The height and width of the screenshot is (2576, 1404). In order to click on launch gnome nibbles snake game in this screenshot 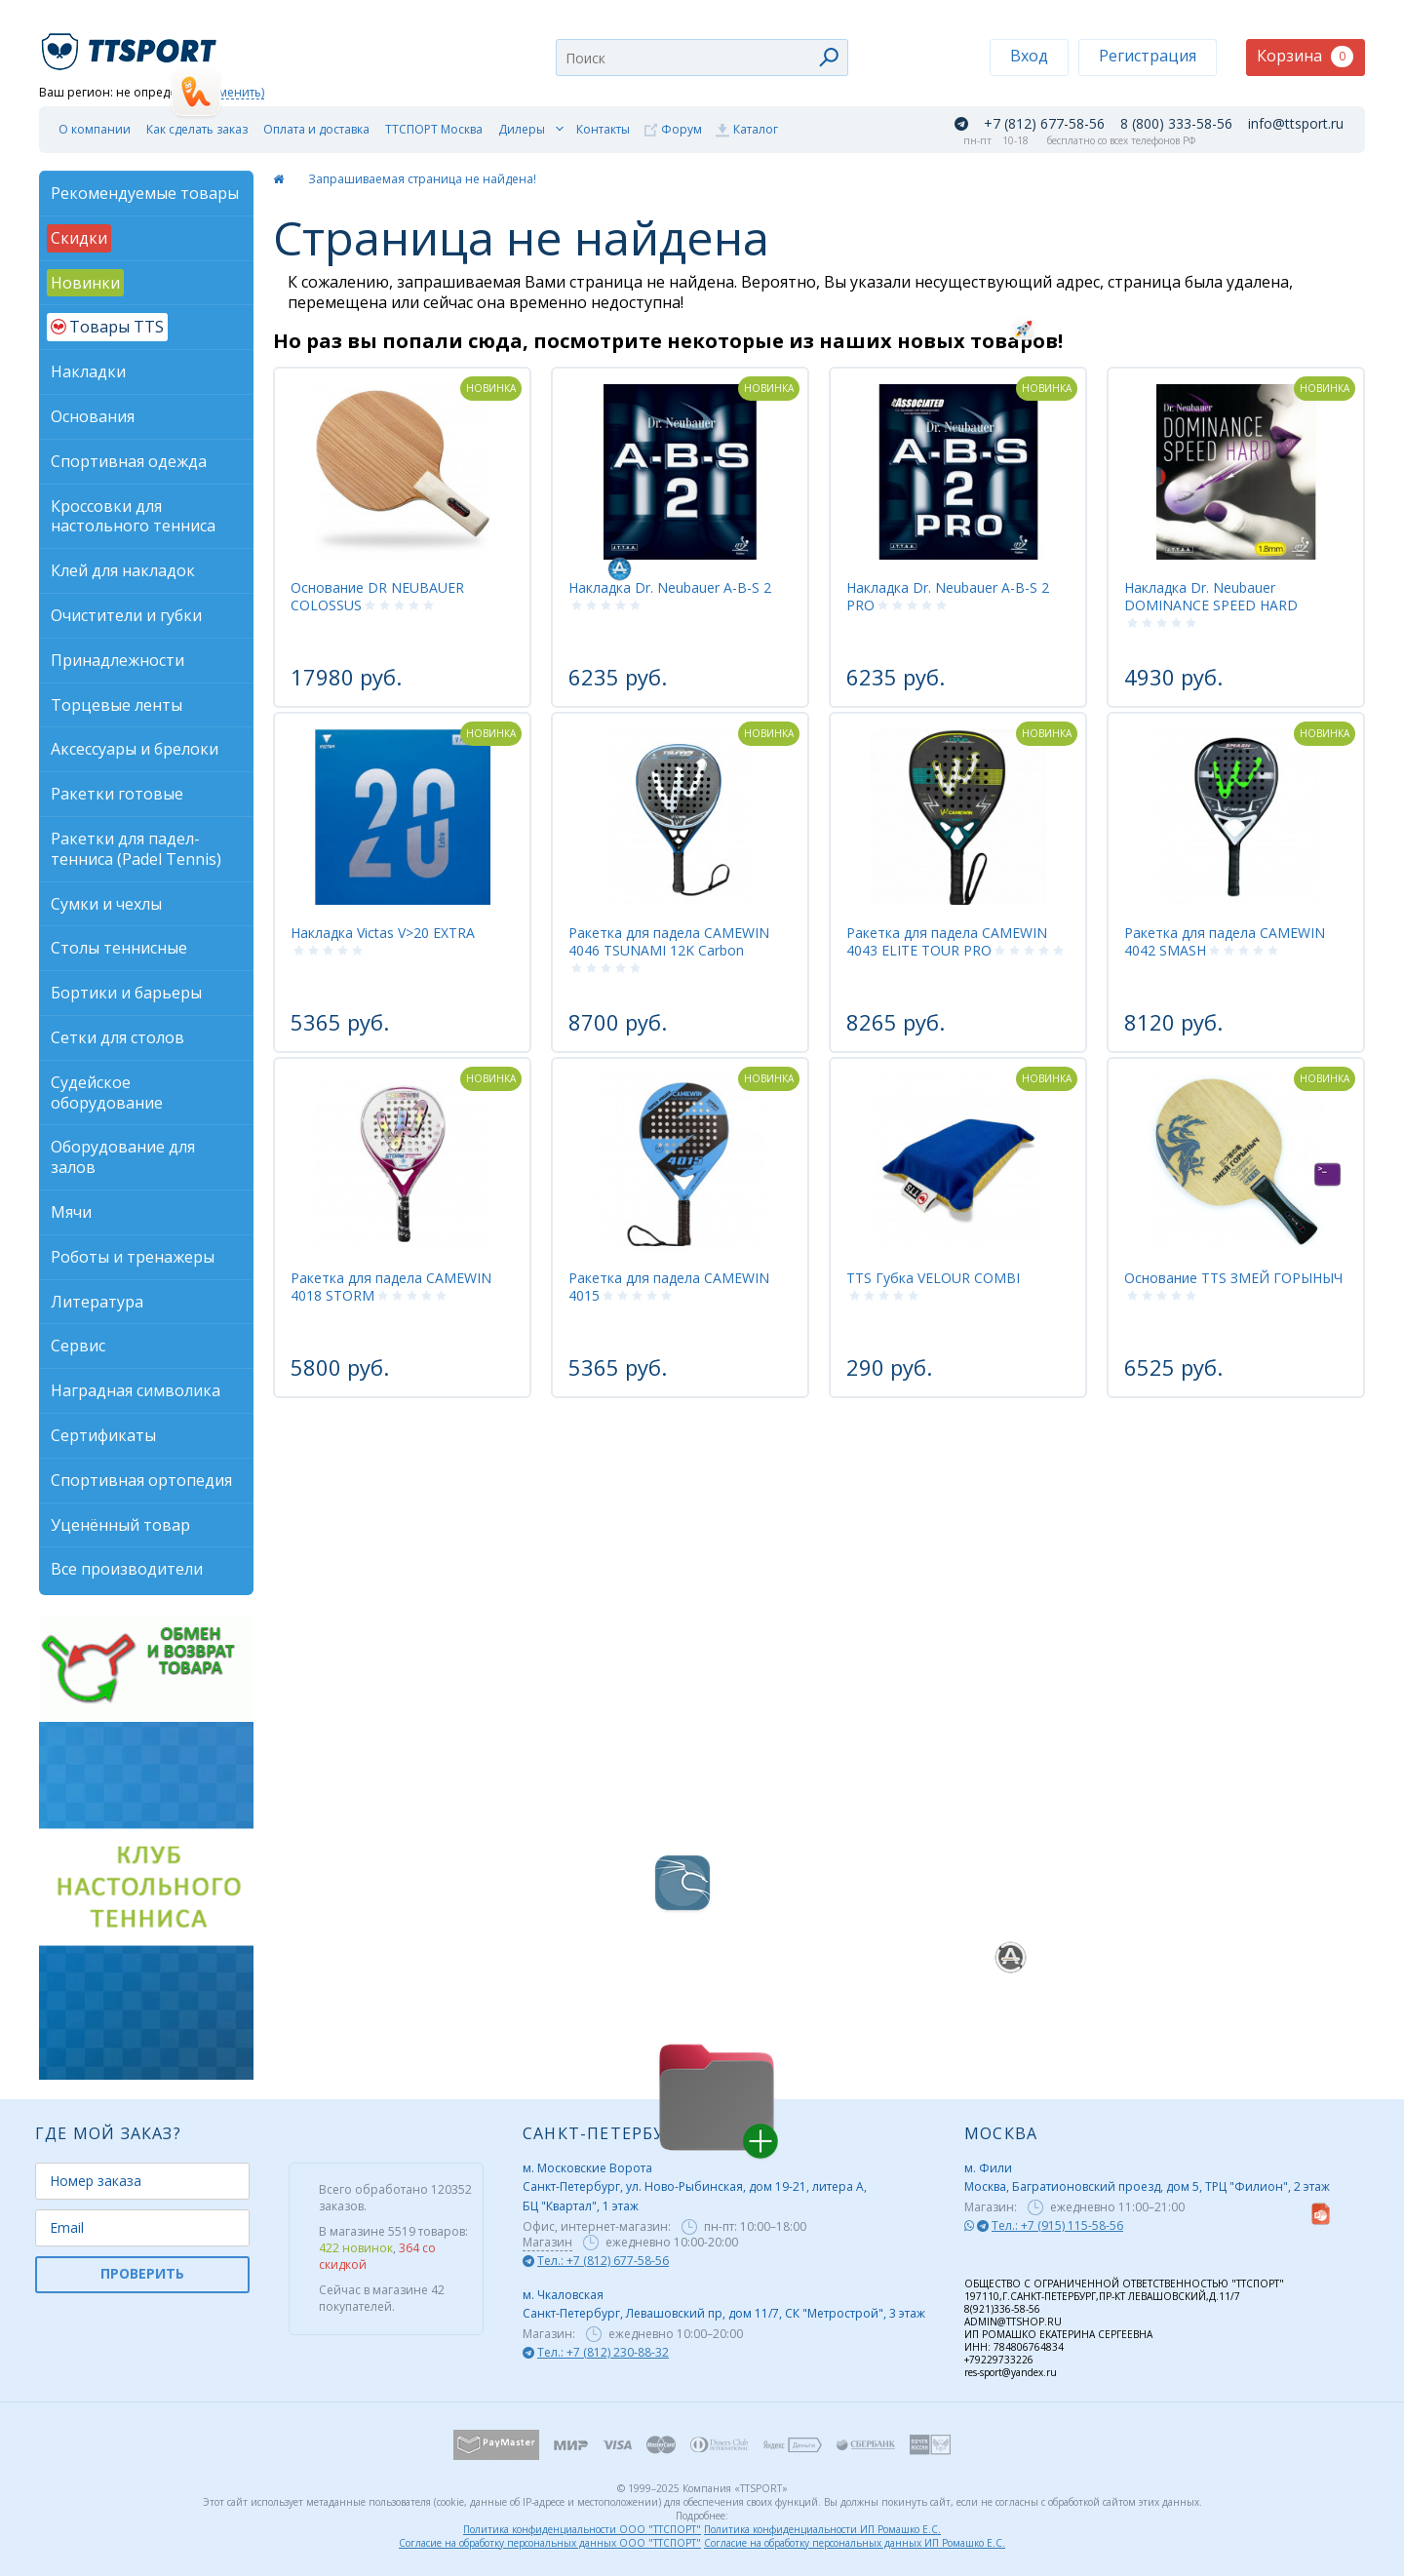, I will do `click(196, 92)`.